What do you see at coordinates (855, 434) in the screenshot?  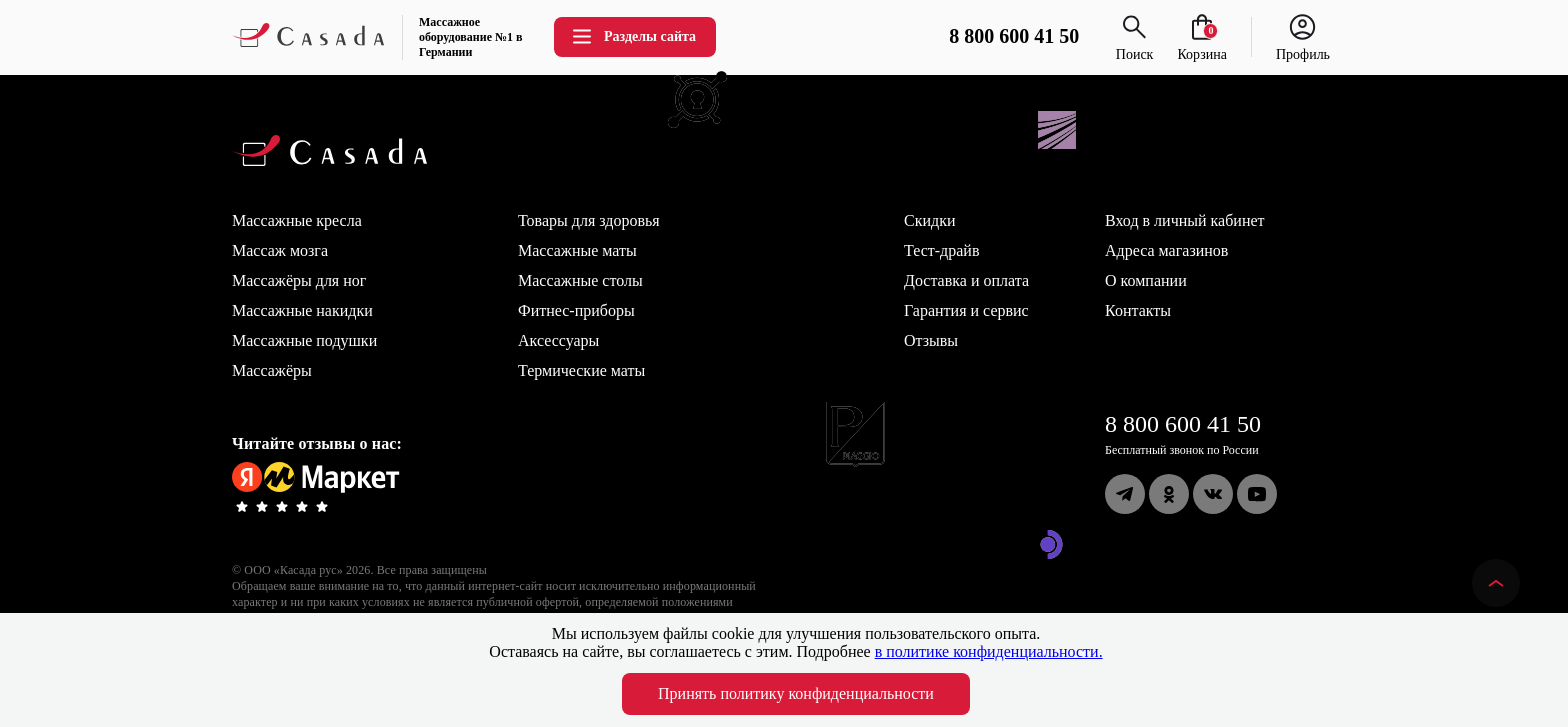 I see `Piaggio Group company logo` at bounding box center [855, 434].